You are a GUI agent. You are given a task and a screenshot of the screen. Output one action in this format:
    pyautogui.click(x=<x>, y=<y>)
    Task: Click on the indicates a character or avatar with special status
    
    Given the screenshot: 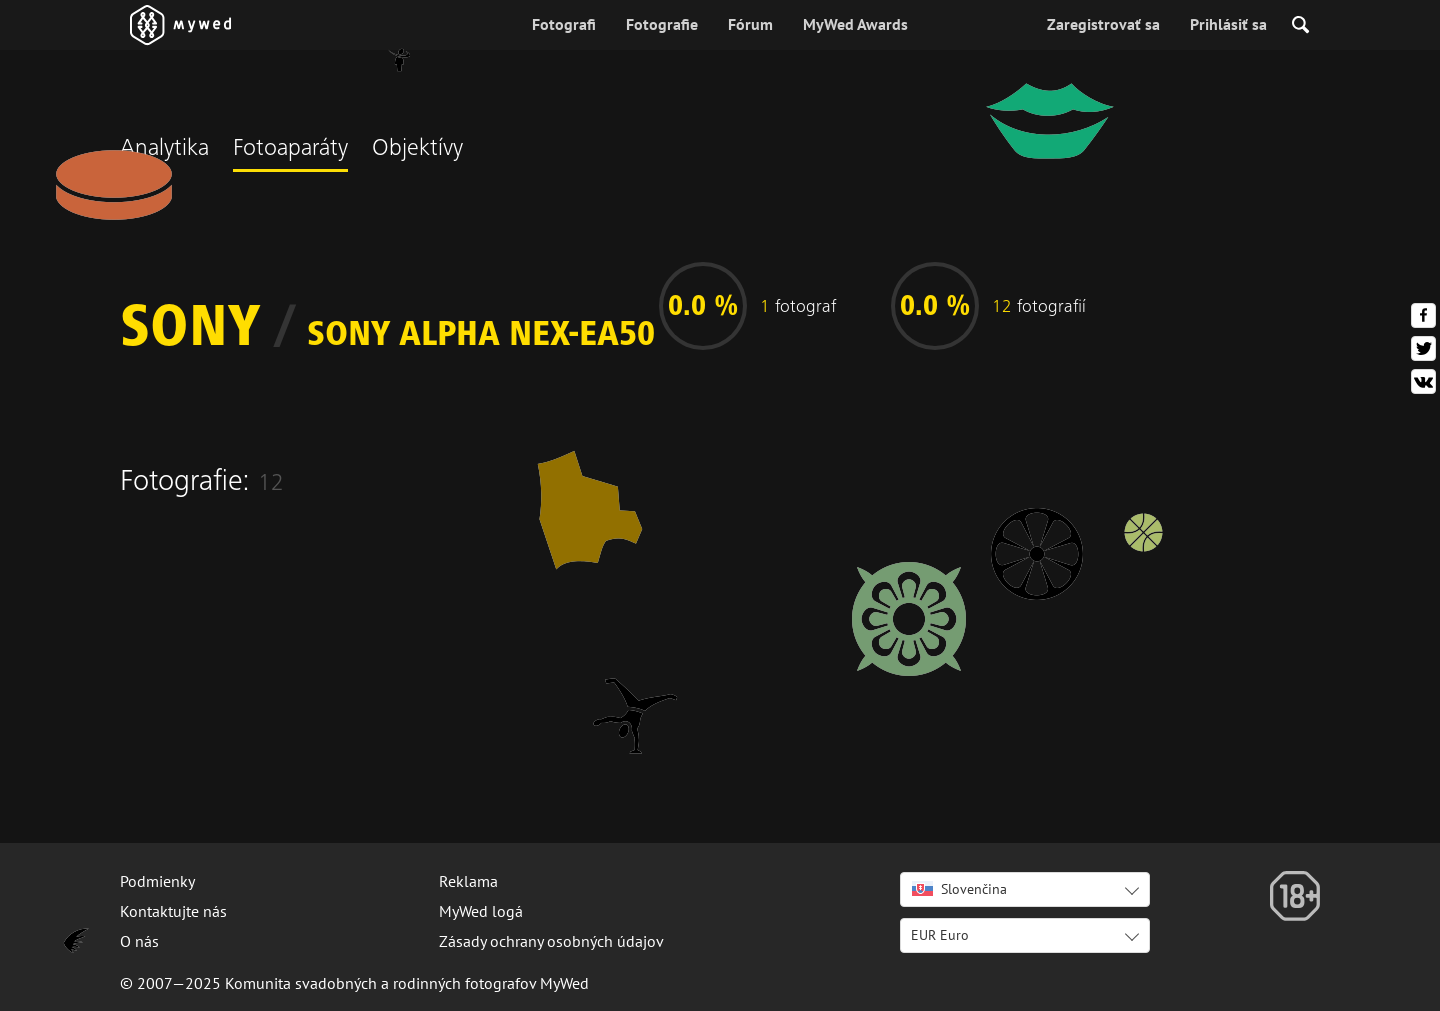 What is the action you would take?
    pyautogui.click(x=399, y=60)
    